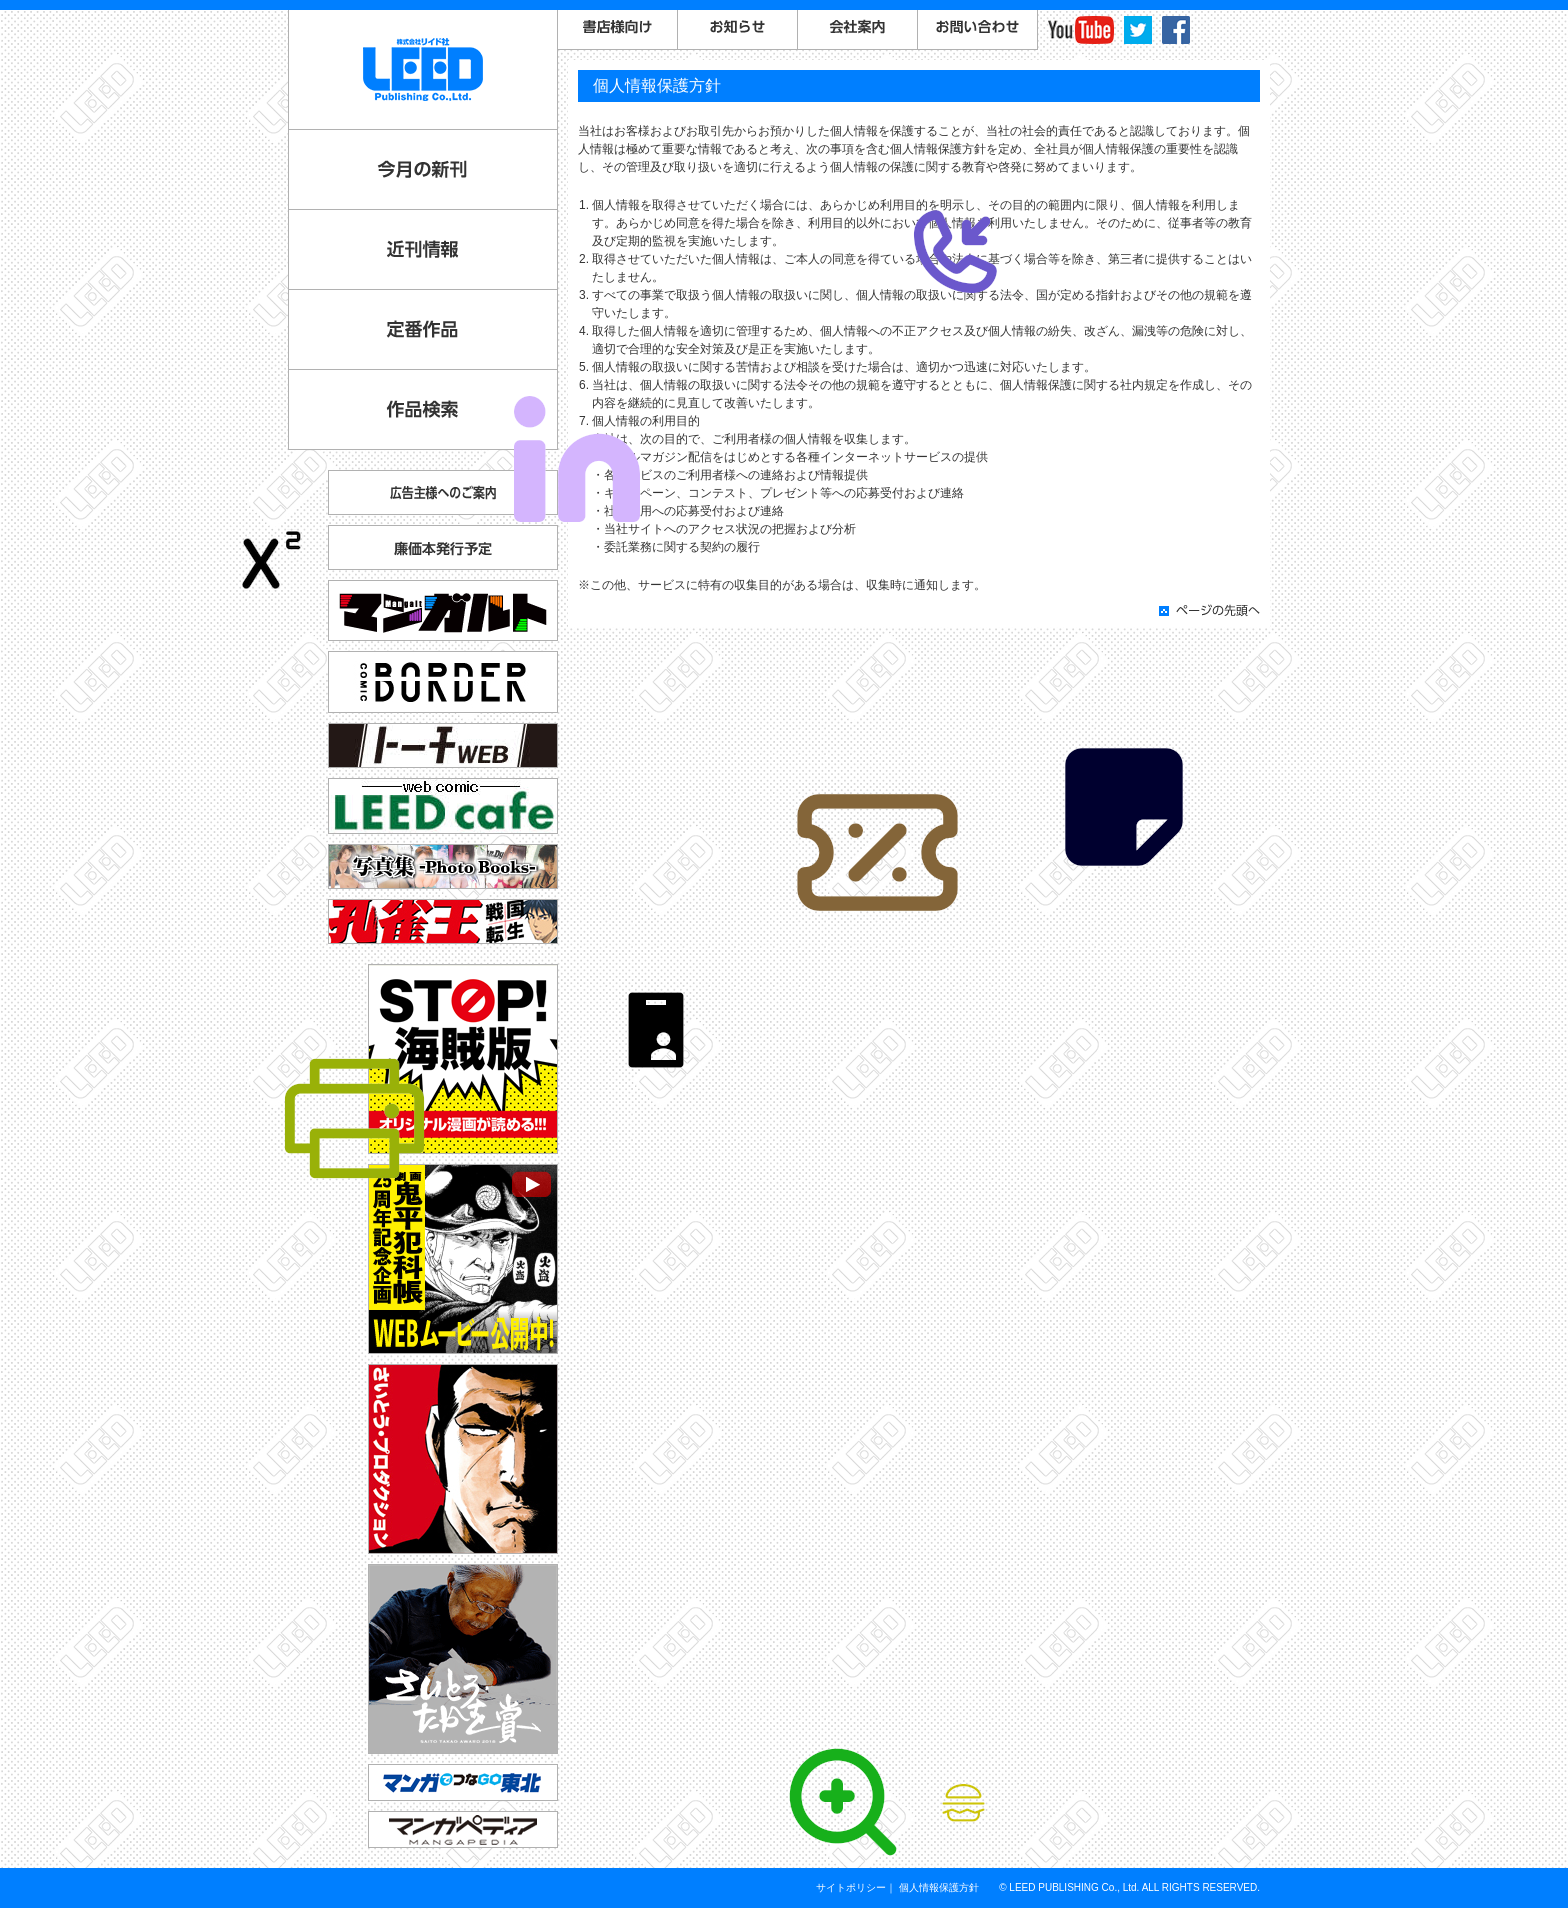 Image resolution: width=1568 pixels, height=1908 pixels. What do you see at coordinates (261, 560) in the screenshot?
I see `format selected text as superscript` at bounding box center [261, 560].